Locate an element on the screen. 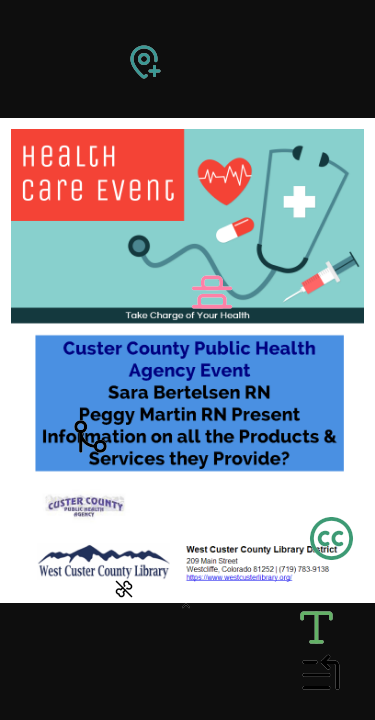 This screenshot has height=720, width=375. align elements to the bottom with equal vertical spacing is located at coordinates (212, 292).